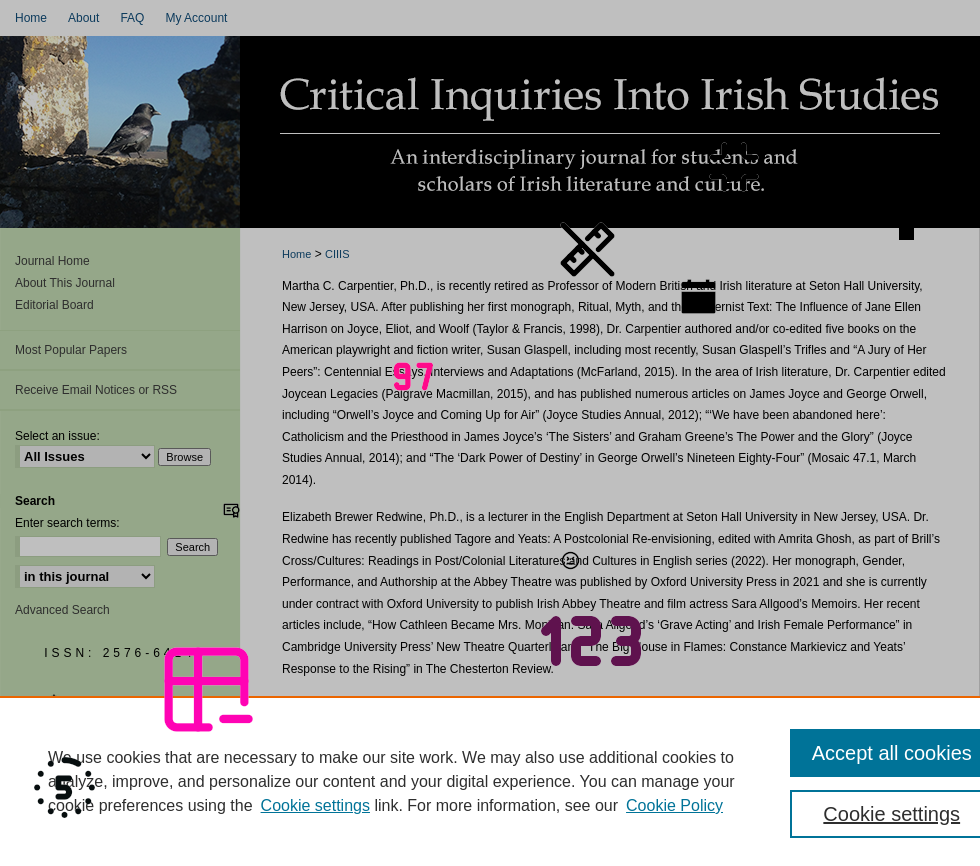 This screenshot has width=980, height=866. What do you see at coordinates (570, 560) in the screenshot?
I see `express frustration or anger` at bounding box center [570, 560].